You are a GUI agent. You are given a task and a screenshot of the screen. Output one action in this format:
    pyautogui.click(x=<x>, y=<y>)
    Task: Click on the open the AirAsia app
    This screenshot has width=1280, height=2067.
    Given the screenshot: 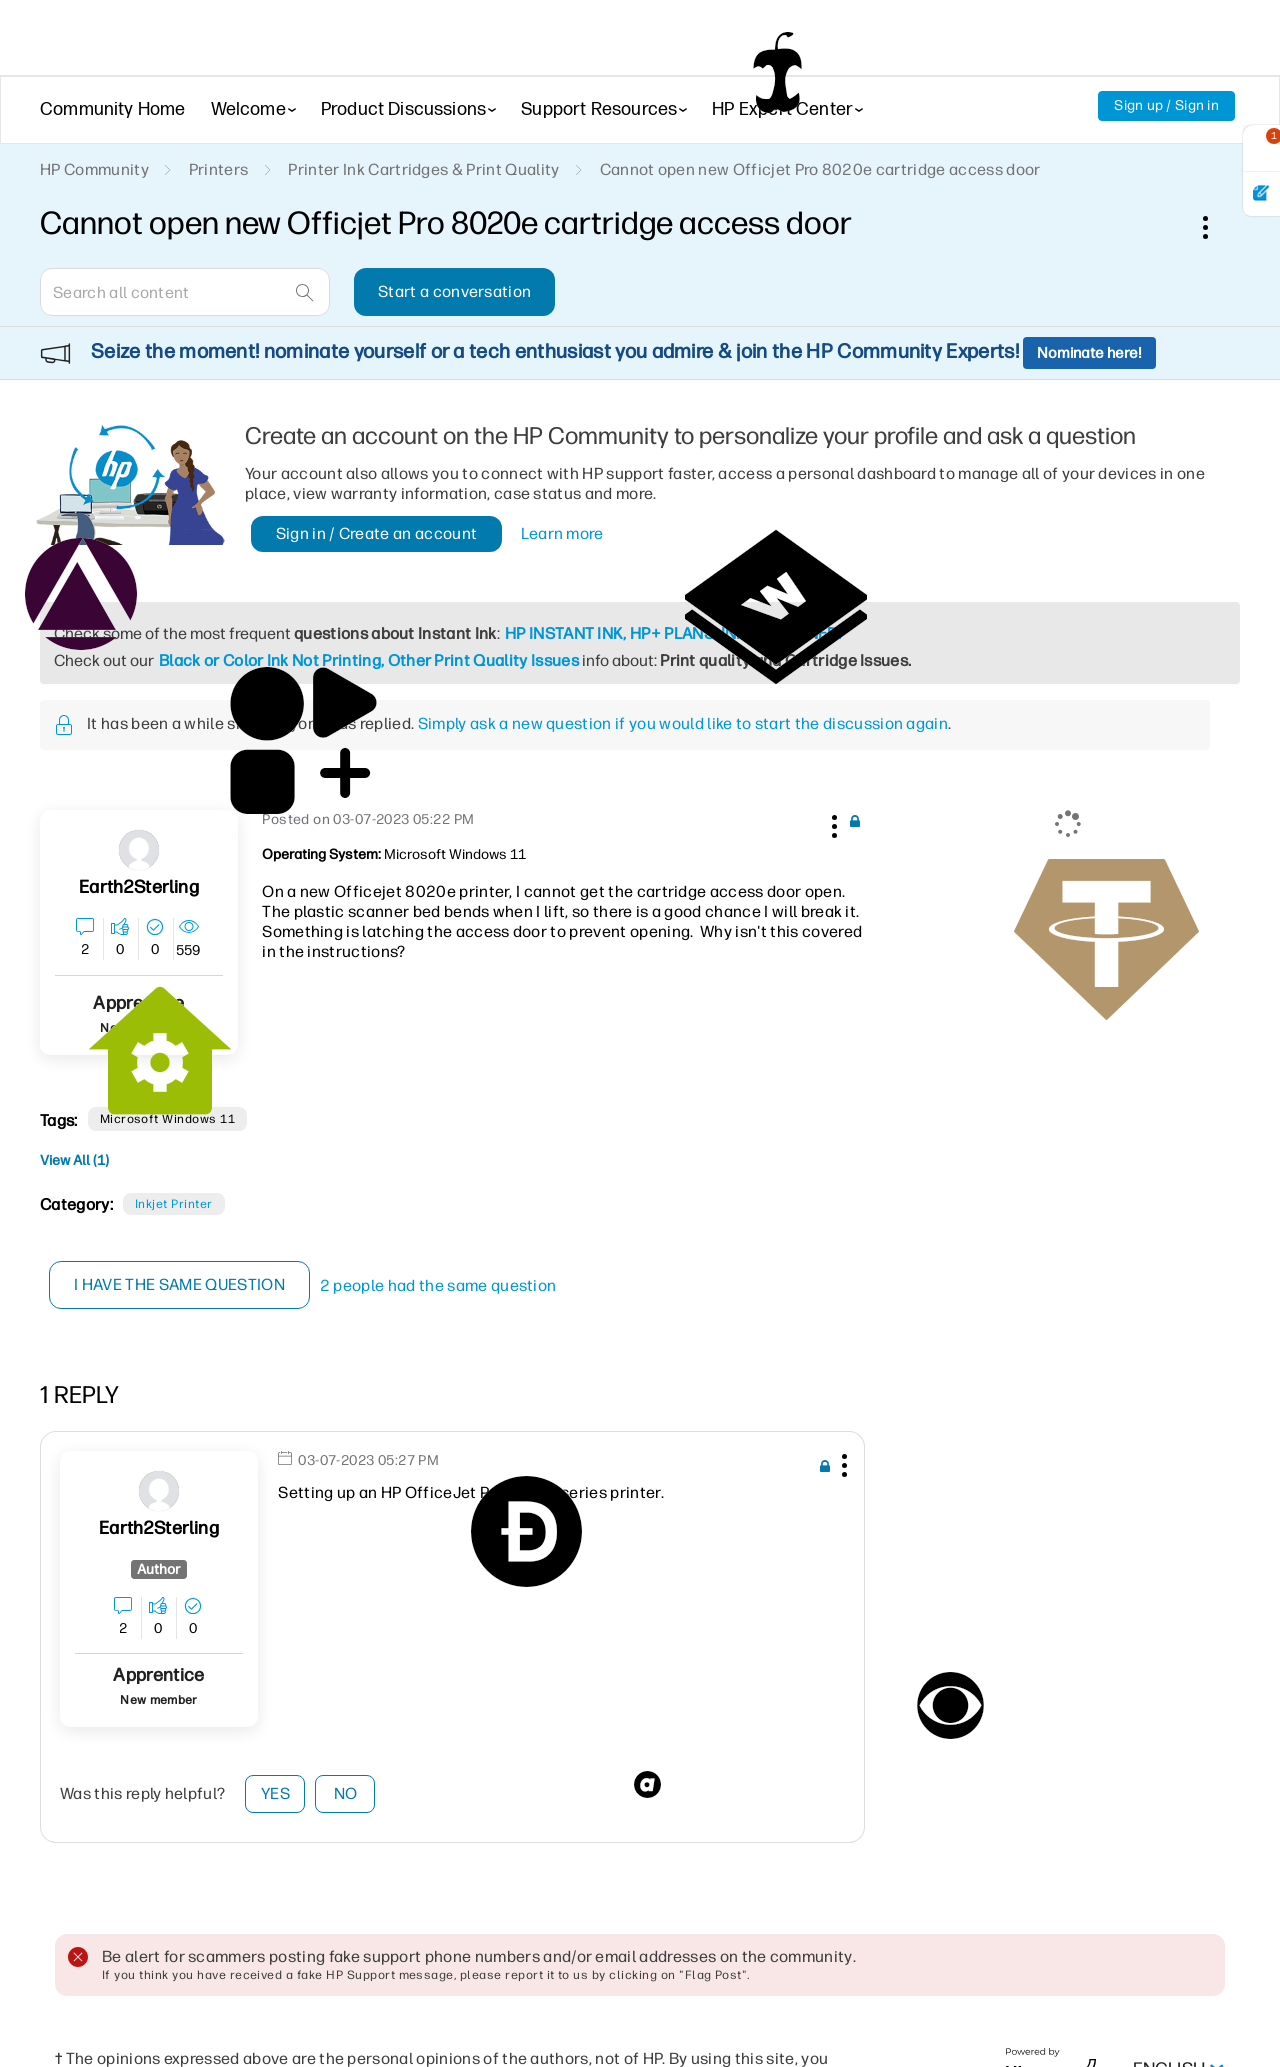 What is the action you would take?
    pyautogui.click(x=647, y=1784)
    